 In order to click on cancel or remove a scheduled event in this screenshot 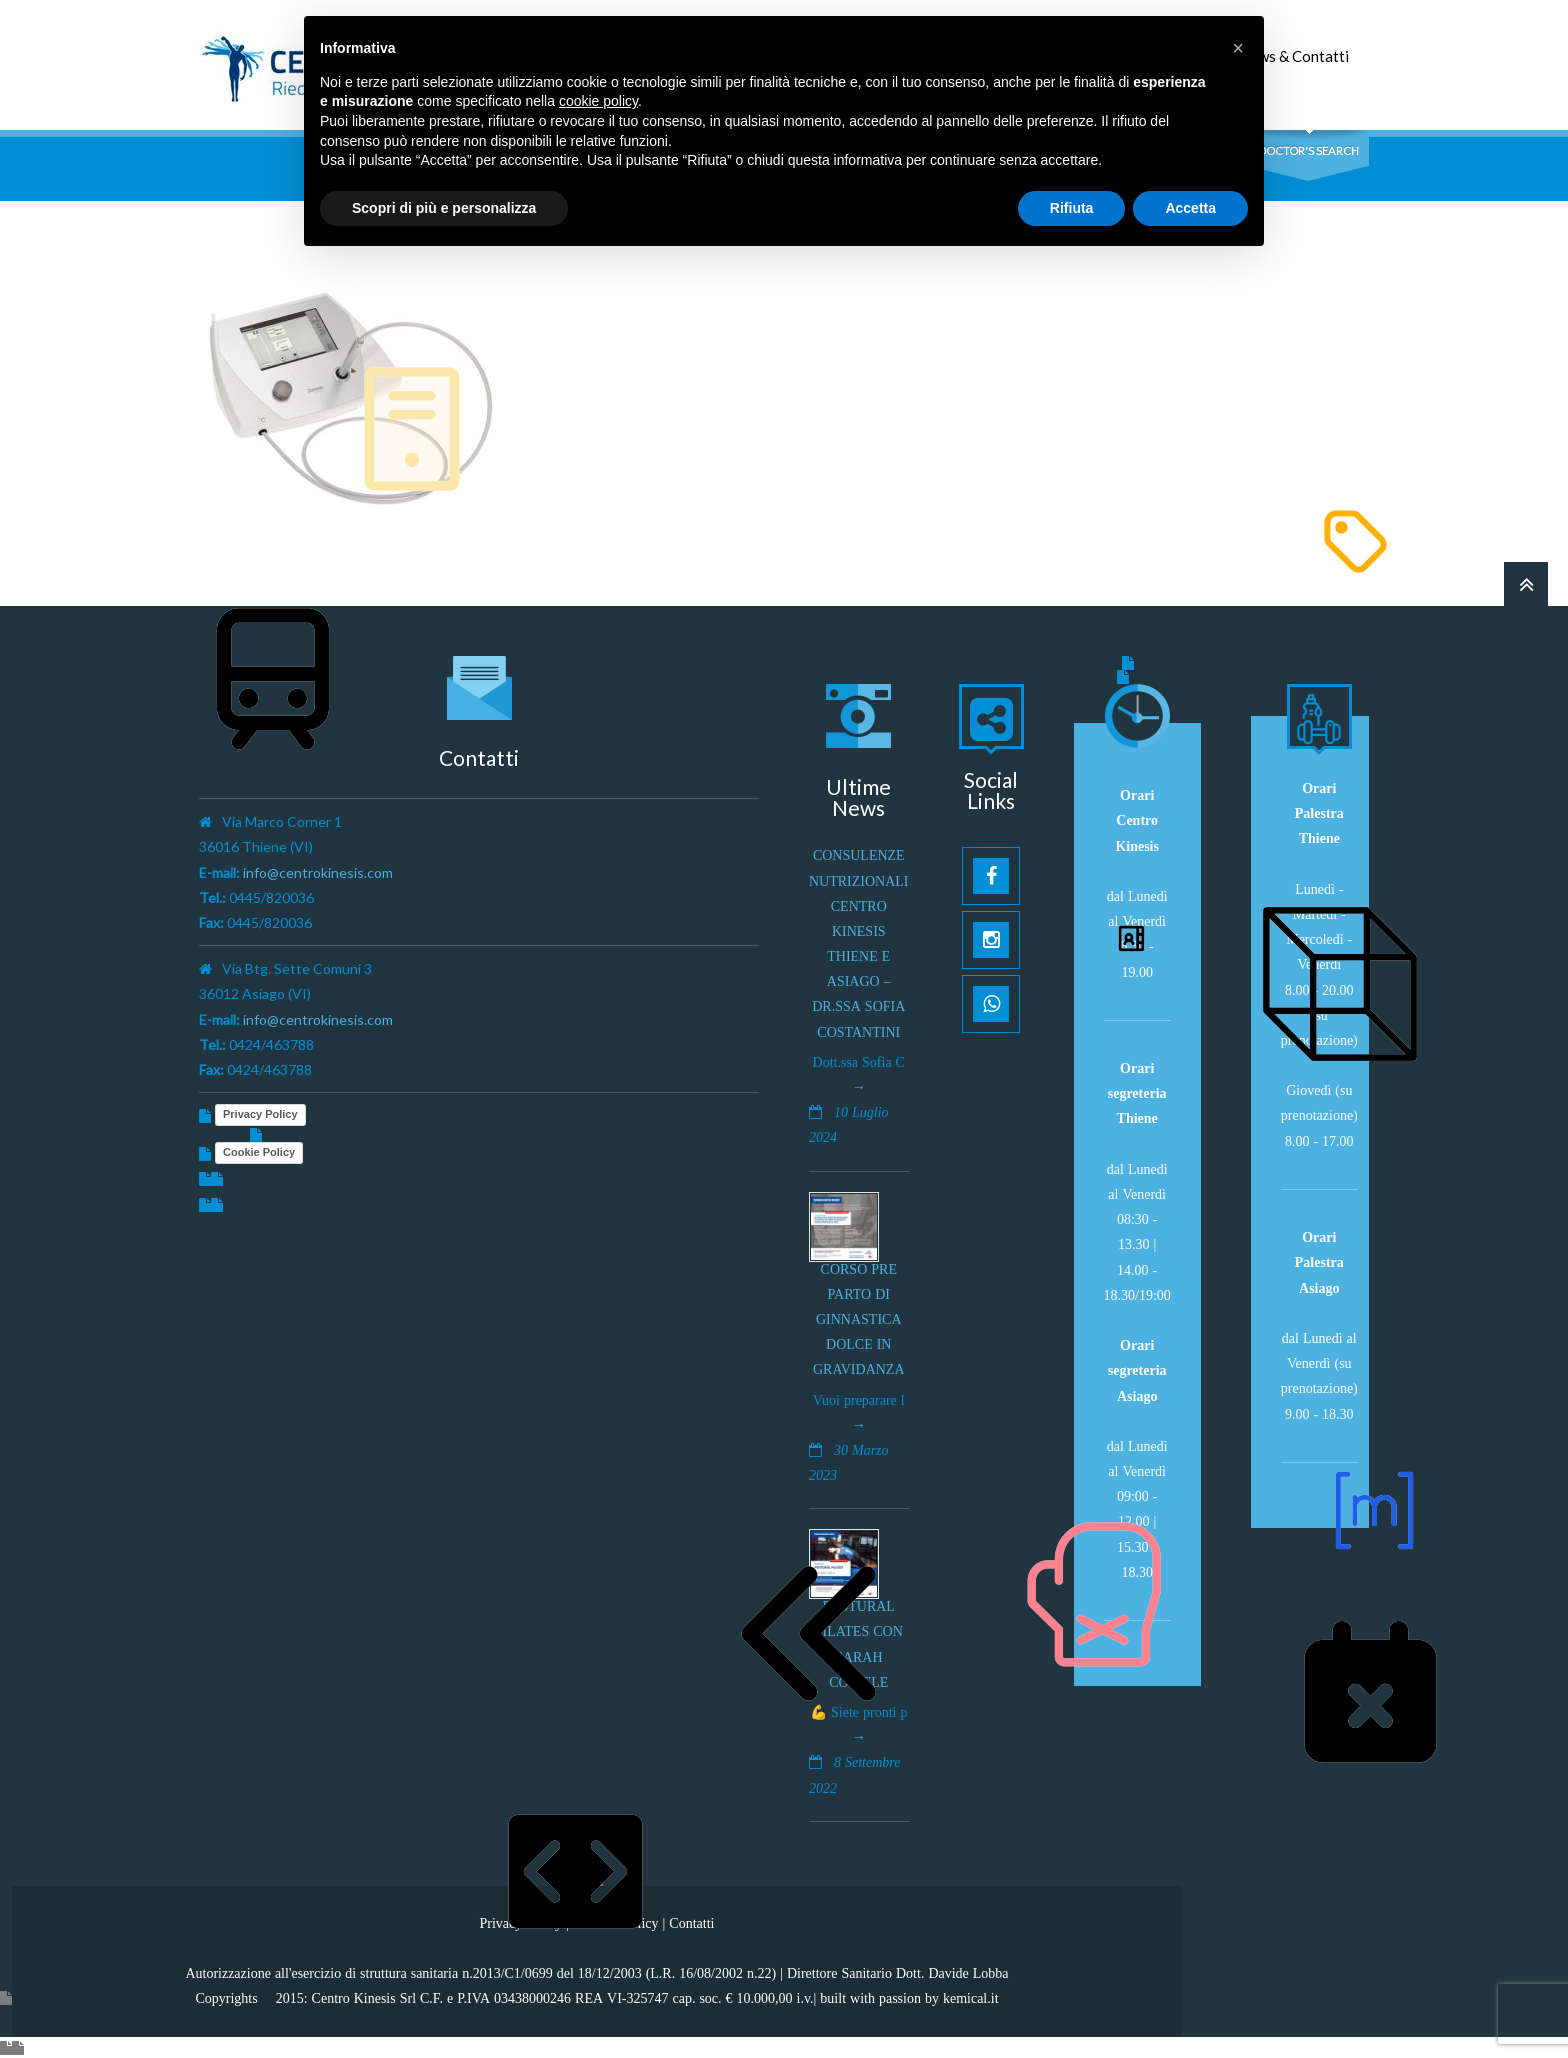, I will do `click(1370, 1696)`.